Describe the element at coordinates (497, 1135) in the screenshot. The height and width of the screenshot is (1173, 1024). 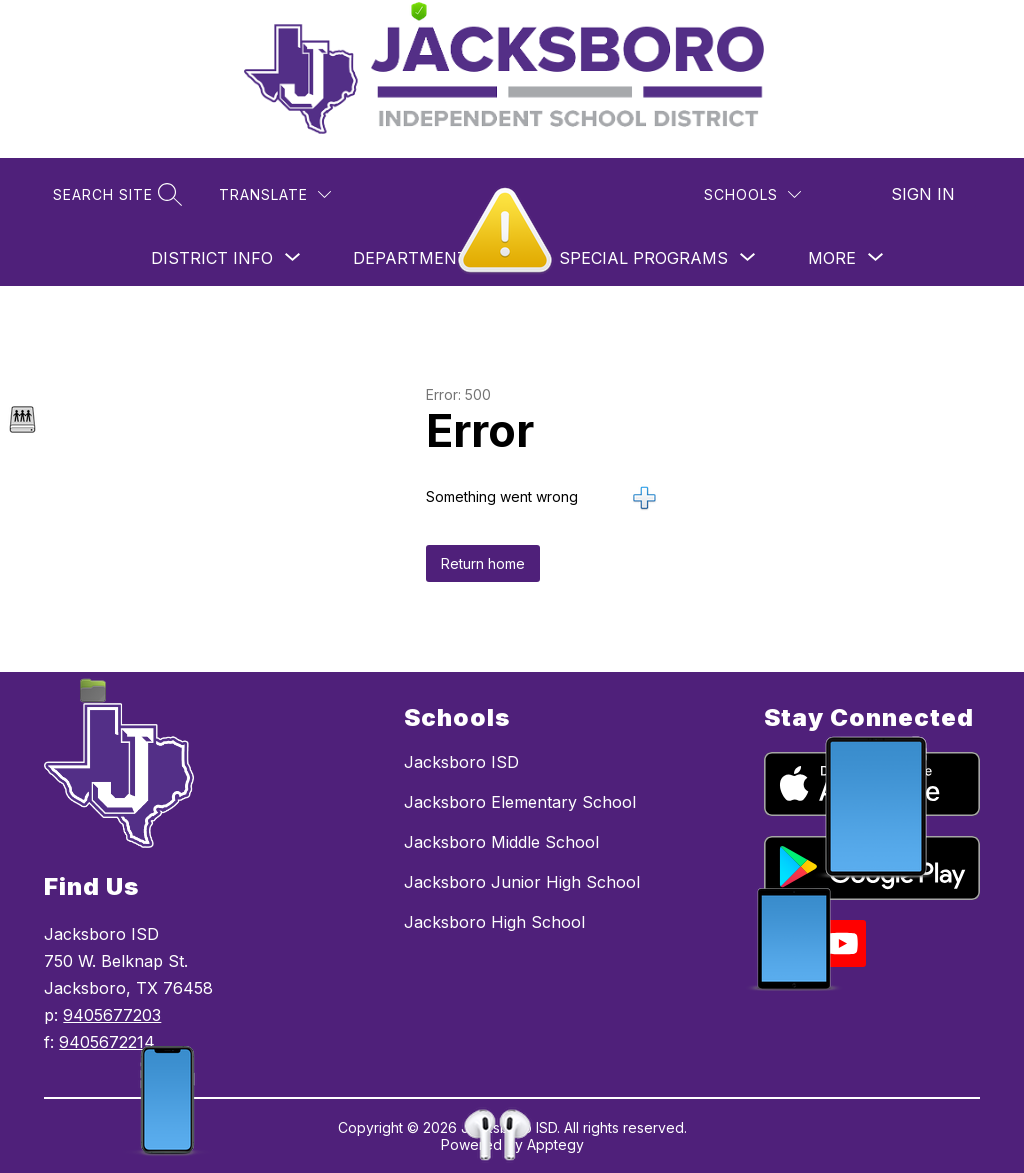
I see `connect wireless earbuds via bluetooth` at that location.